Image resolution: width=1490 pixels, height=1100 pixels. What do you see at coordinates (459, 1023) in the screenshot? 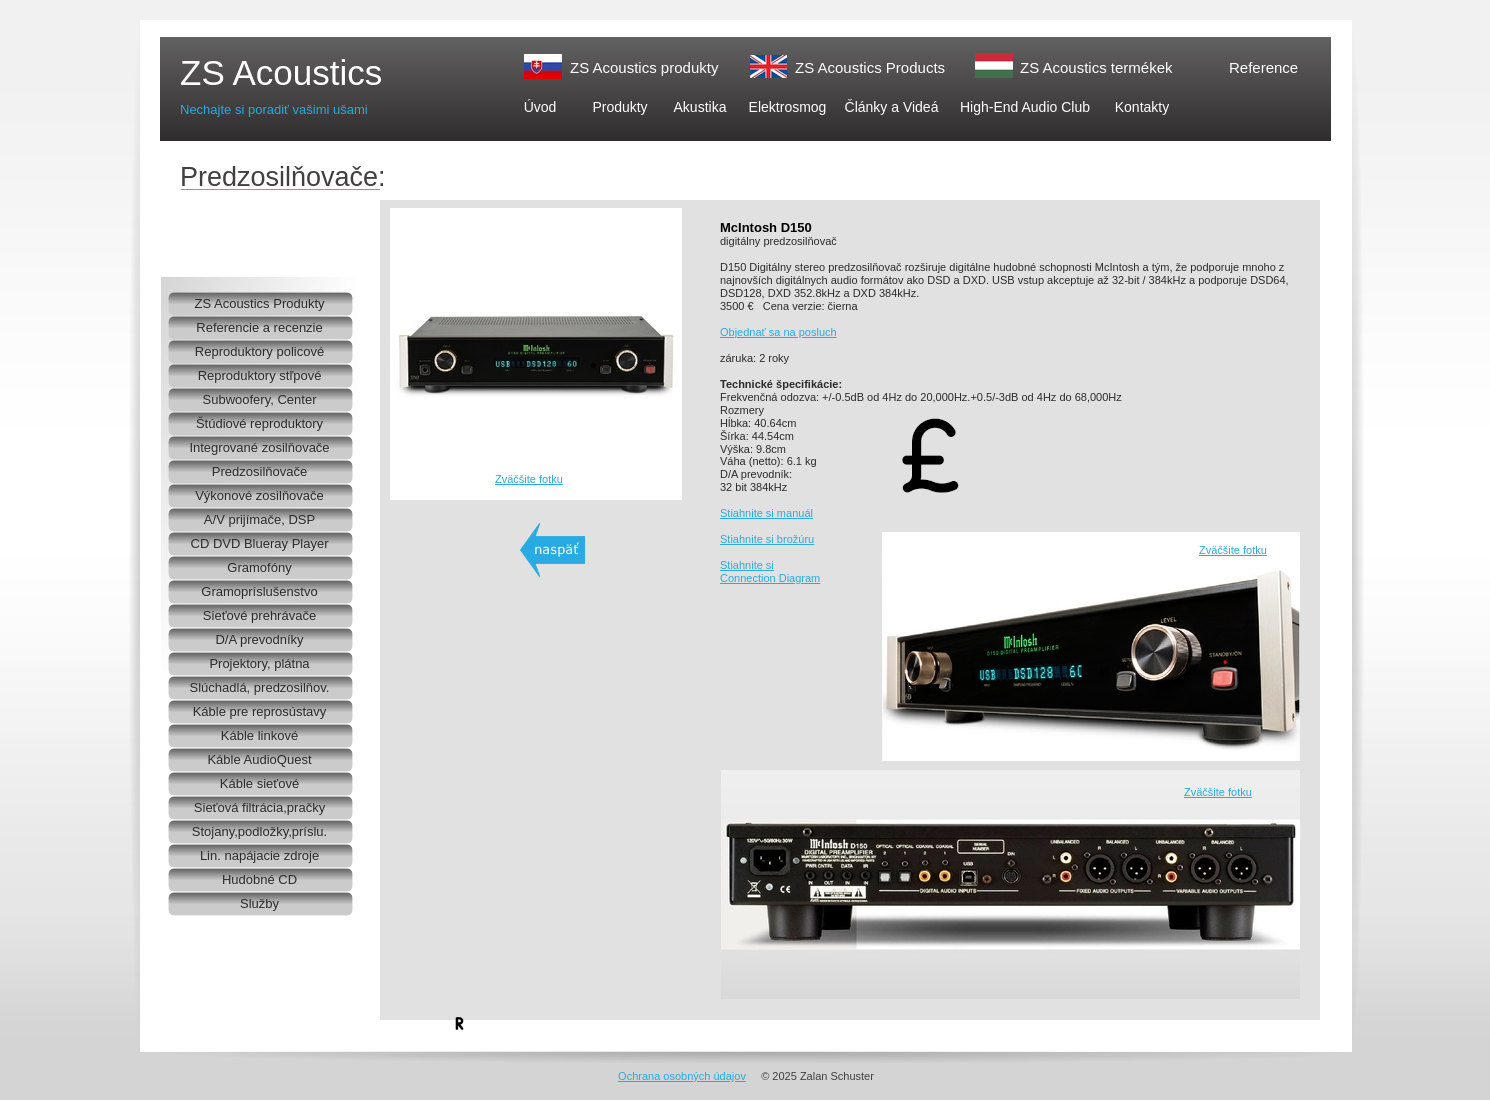
I see `indicates a rating or review section` at bounding box center [459, 1023].